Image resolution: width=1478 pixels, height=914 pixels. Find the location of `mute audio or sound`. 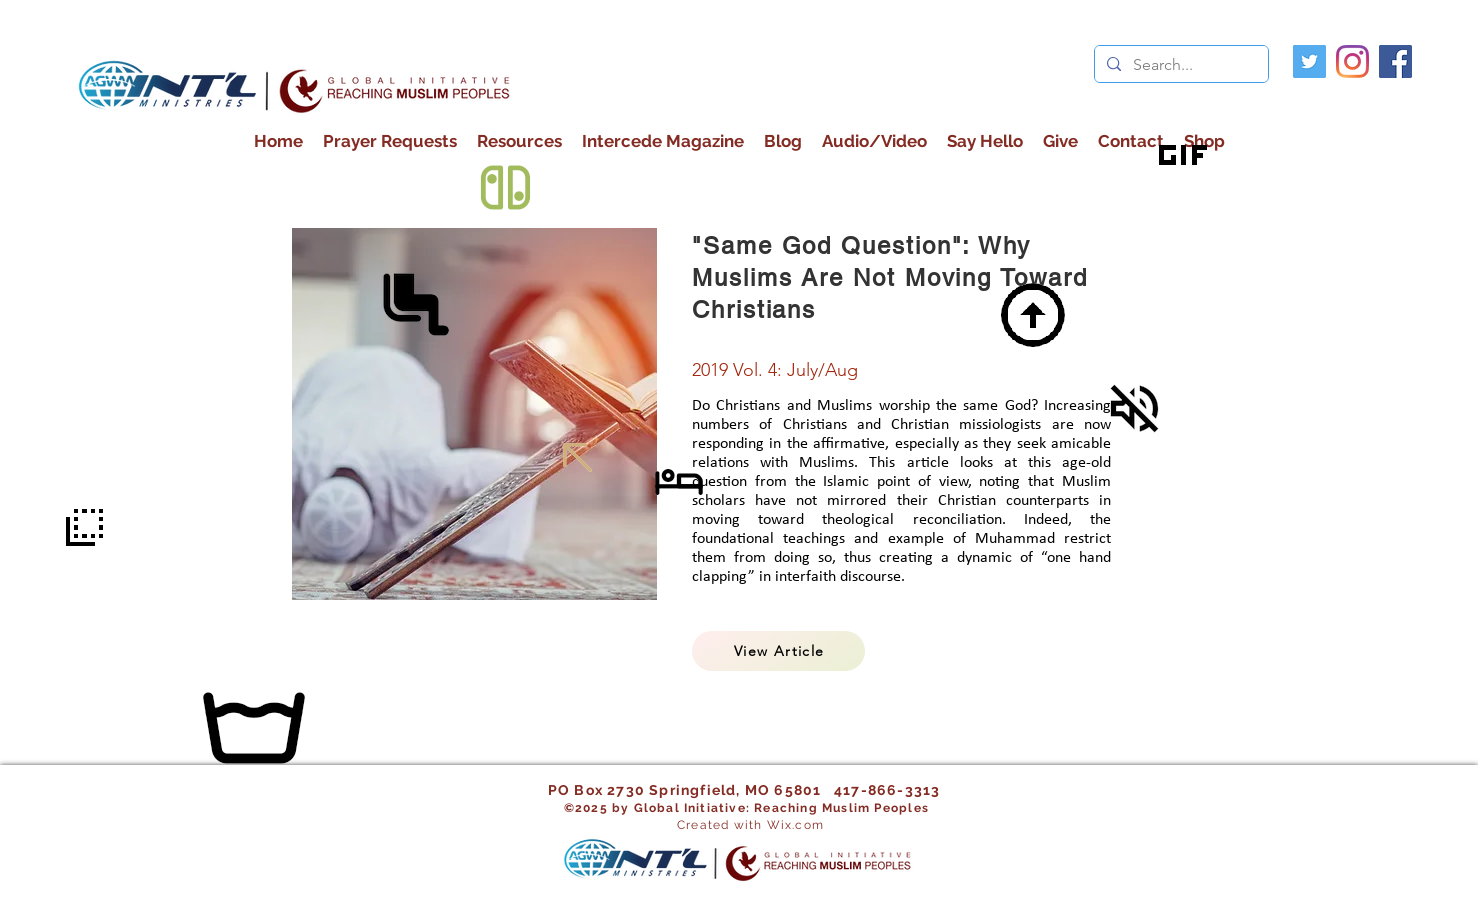

mute audio or sound is located at coordinates (1134, 408).